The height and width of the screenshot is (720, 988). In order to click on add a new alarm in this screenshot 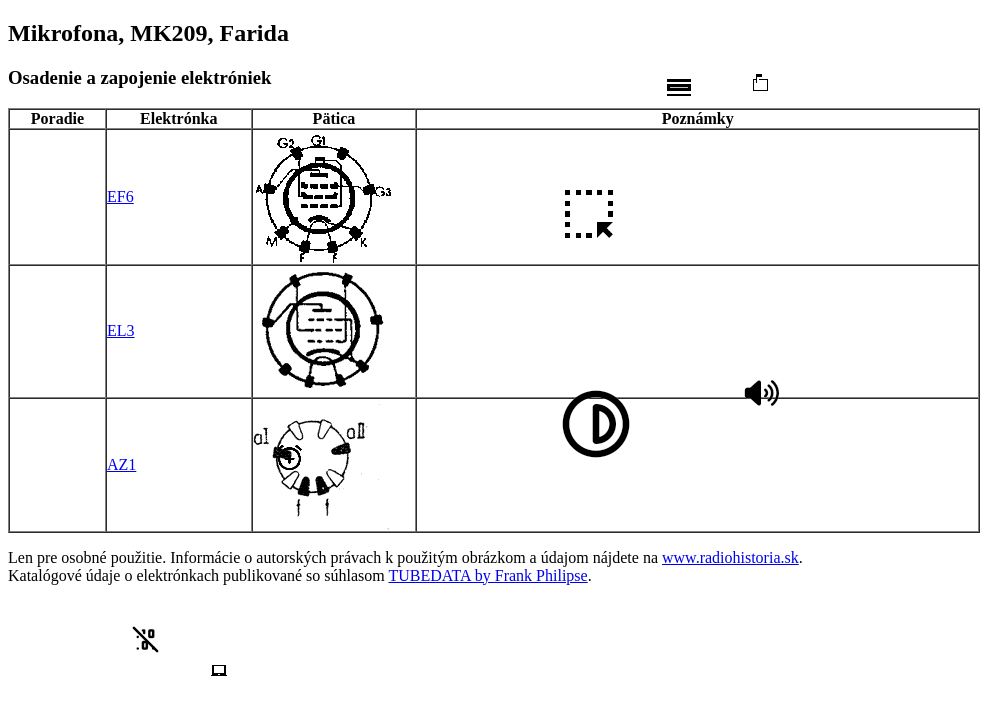, I will do `click(289, 457)`.